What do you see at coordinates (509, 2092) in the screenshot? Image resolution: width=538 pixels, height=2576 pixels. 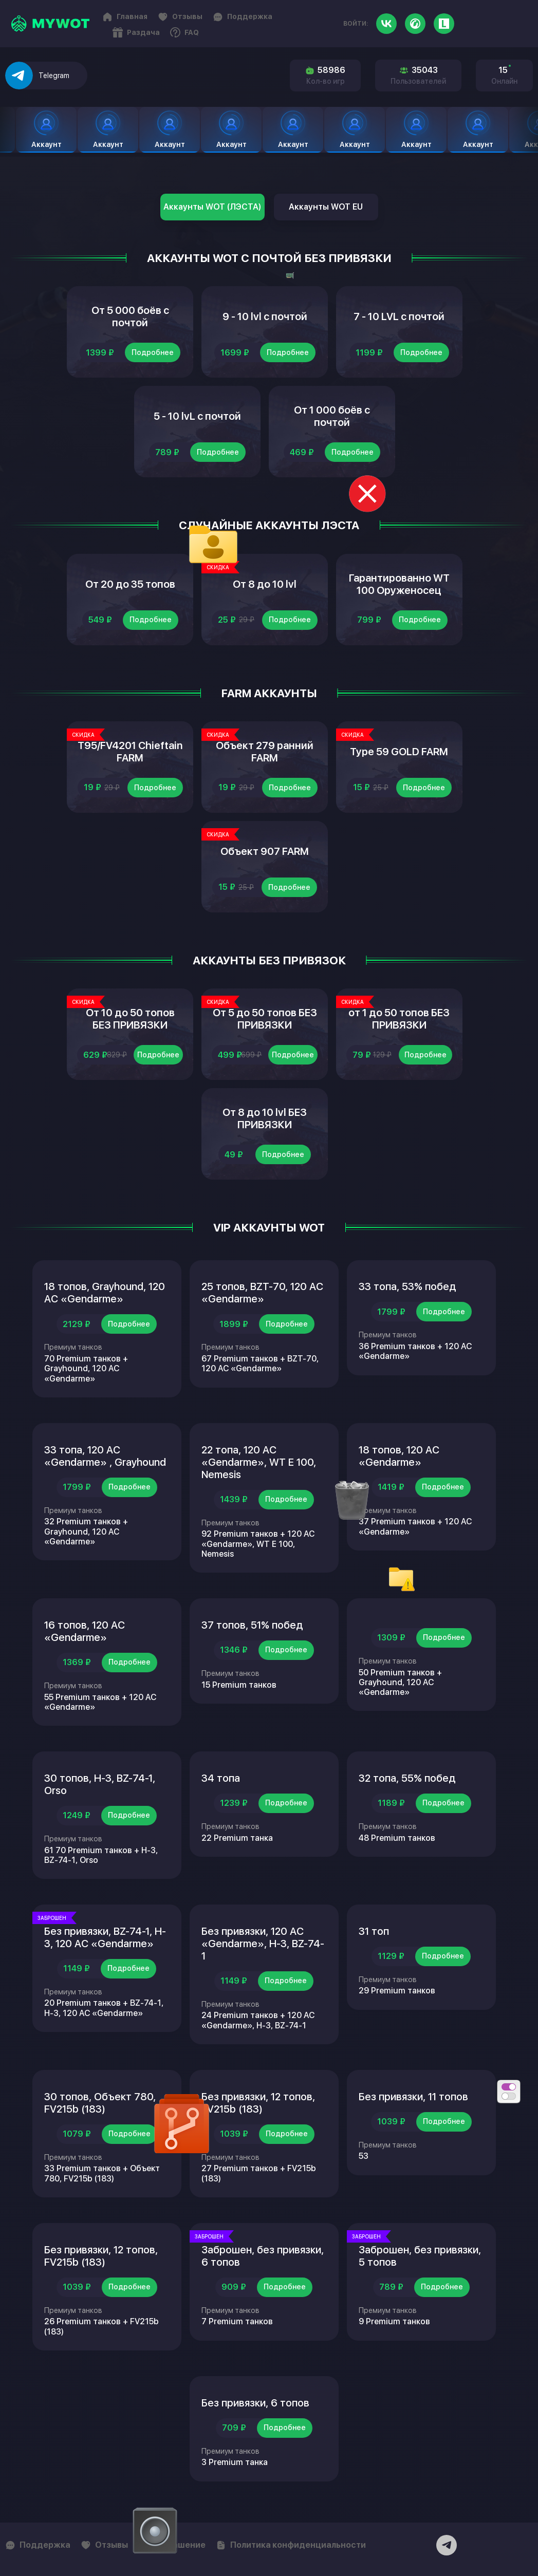 I see `open gnome tweaks to customize desktop settings` at bounding box center [509, 2092].